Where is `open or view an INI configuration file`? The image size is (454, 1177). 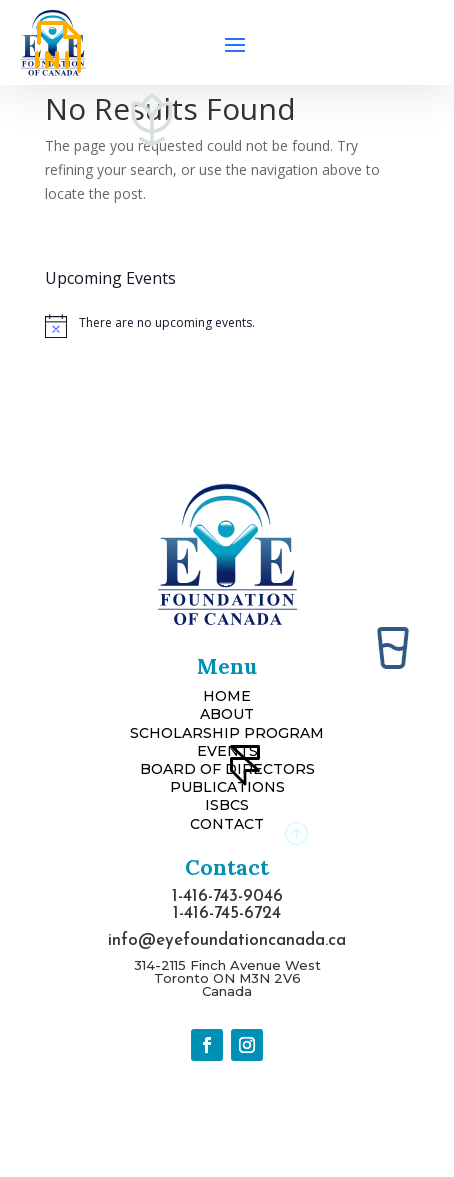
open or view an INI configuration file is located at coordinates (59, 47).